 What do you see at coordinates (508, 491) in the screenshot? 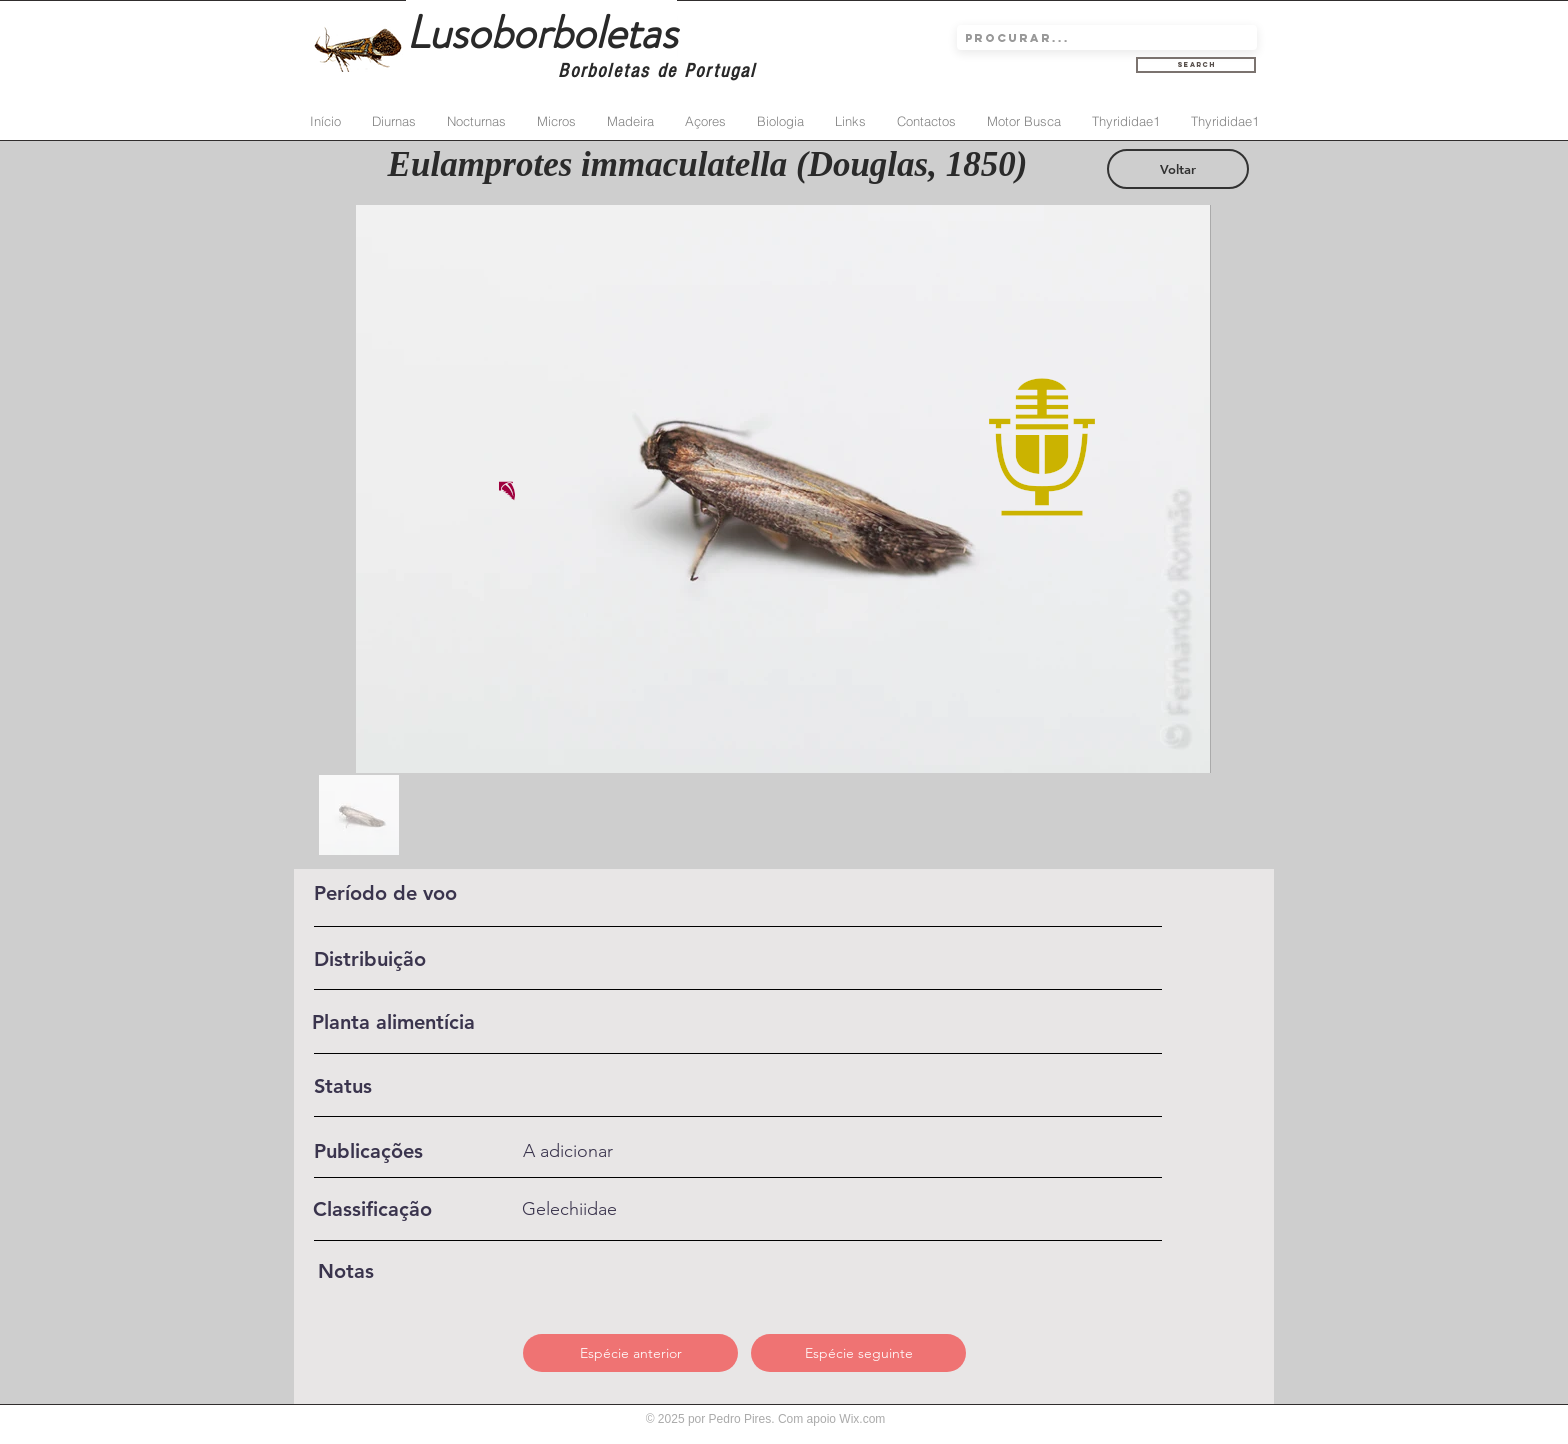
I see `equip saw claw weapon or tool` at bounding box center [508, 491].